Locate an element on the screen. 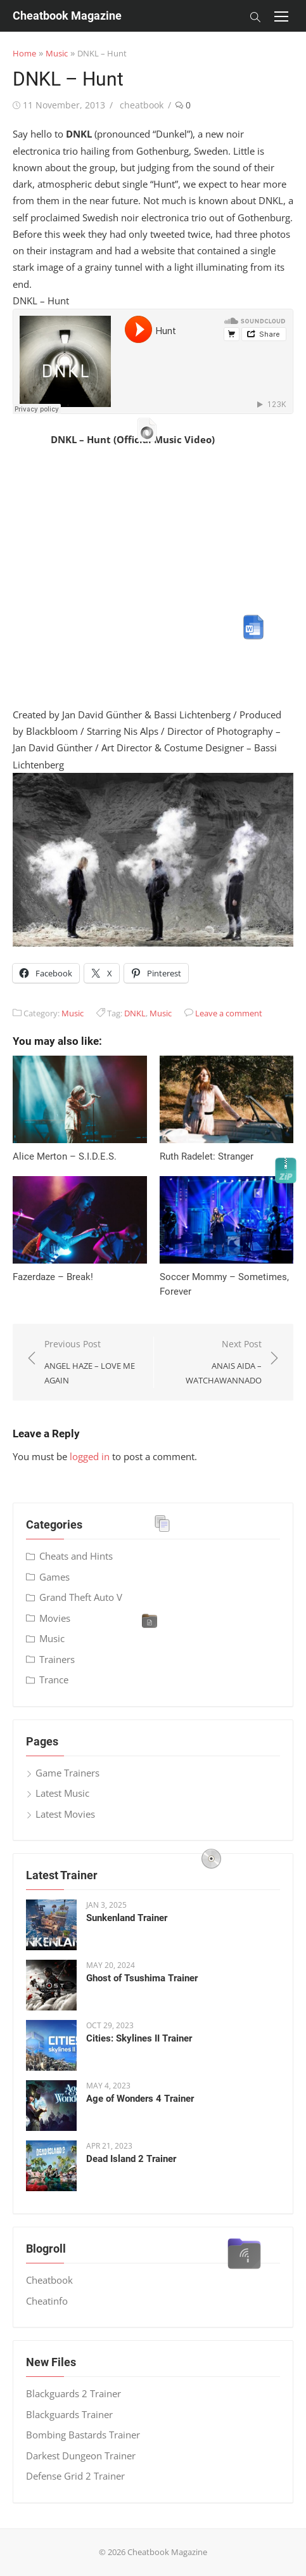  open your documents folder is located at coordinates (150, 1621).